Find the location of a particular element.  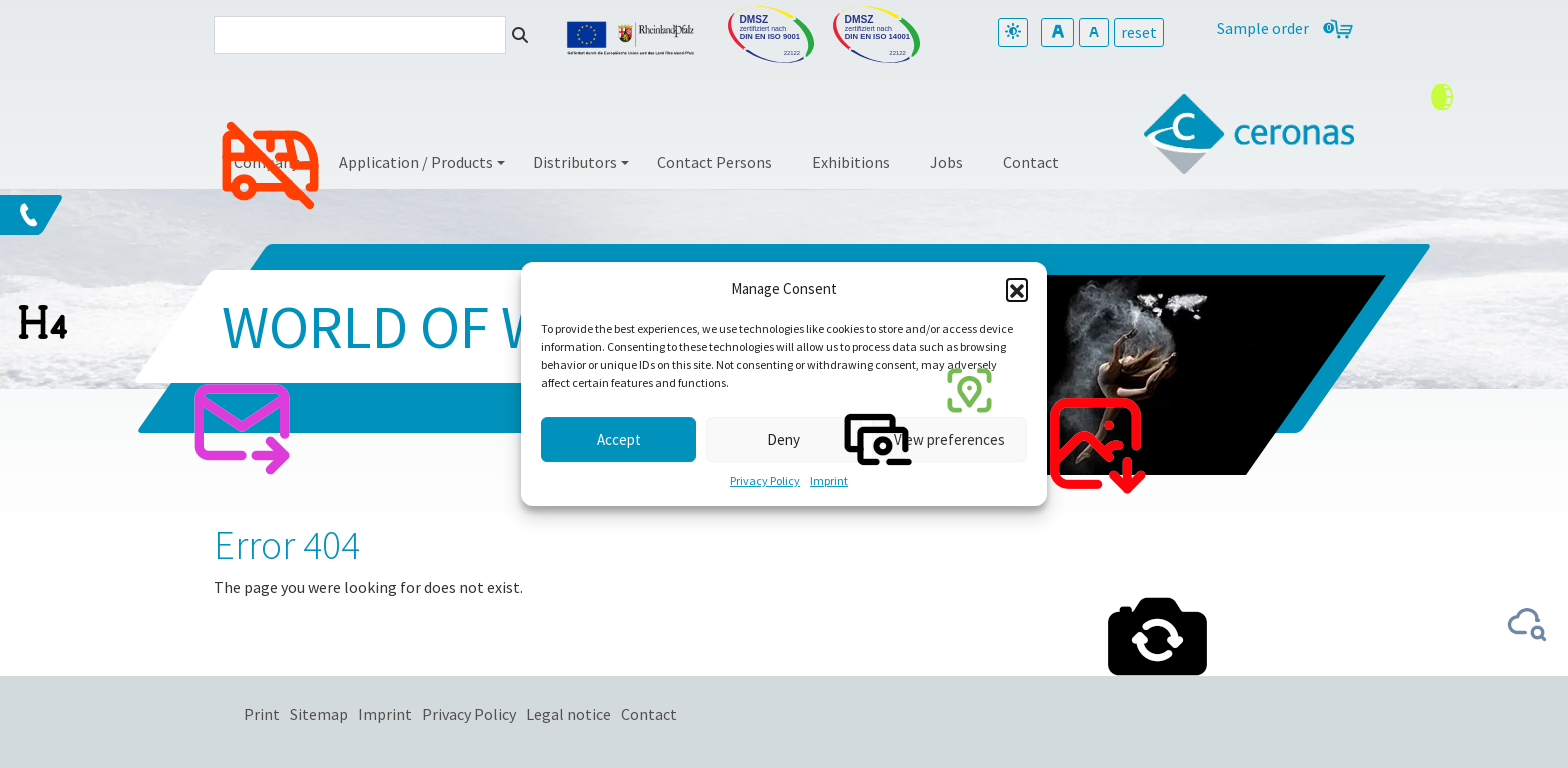

remove funds or decrease balance is located at coordinates (876, 439).